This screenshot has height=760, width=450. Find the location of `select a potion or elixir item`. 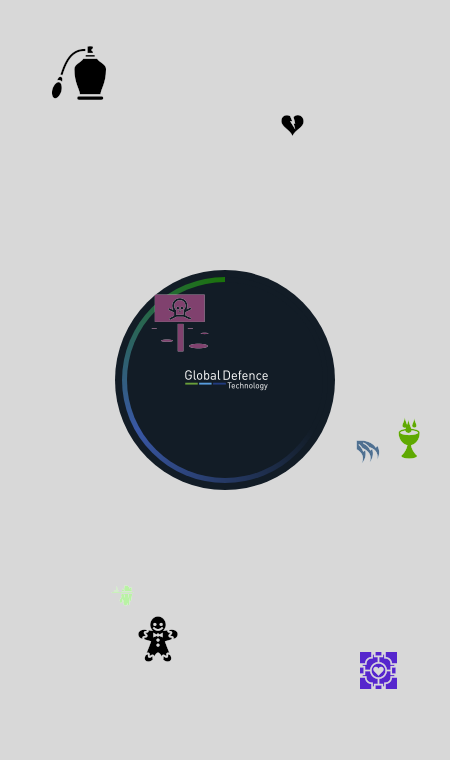

select a potion or elixir item is located at coordinates (409, 438).